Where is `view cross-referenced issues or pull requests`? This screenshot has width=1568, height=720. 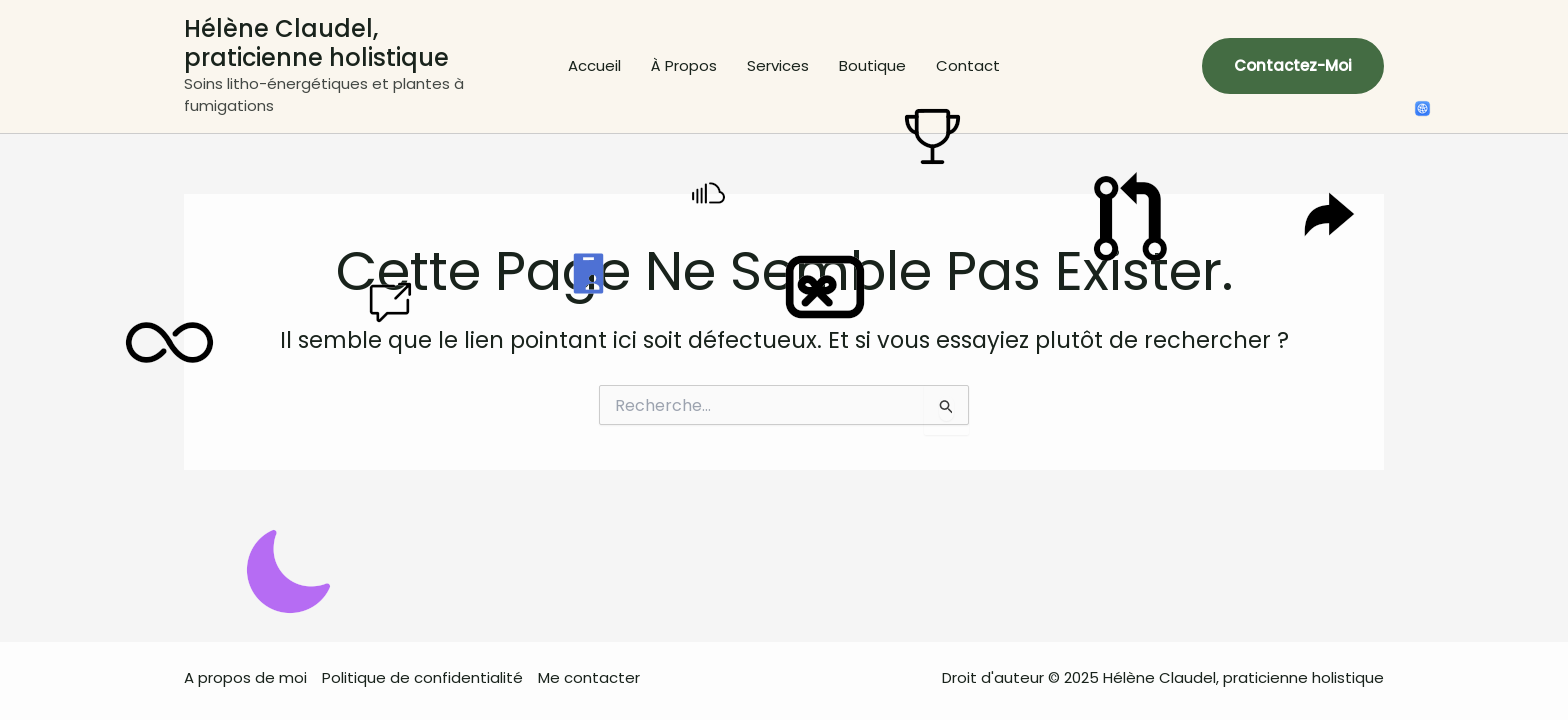 view cross-referenced issues or pull requests is located at coordinates (389, 302).